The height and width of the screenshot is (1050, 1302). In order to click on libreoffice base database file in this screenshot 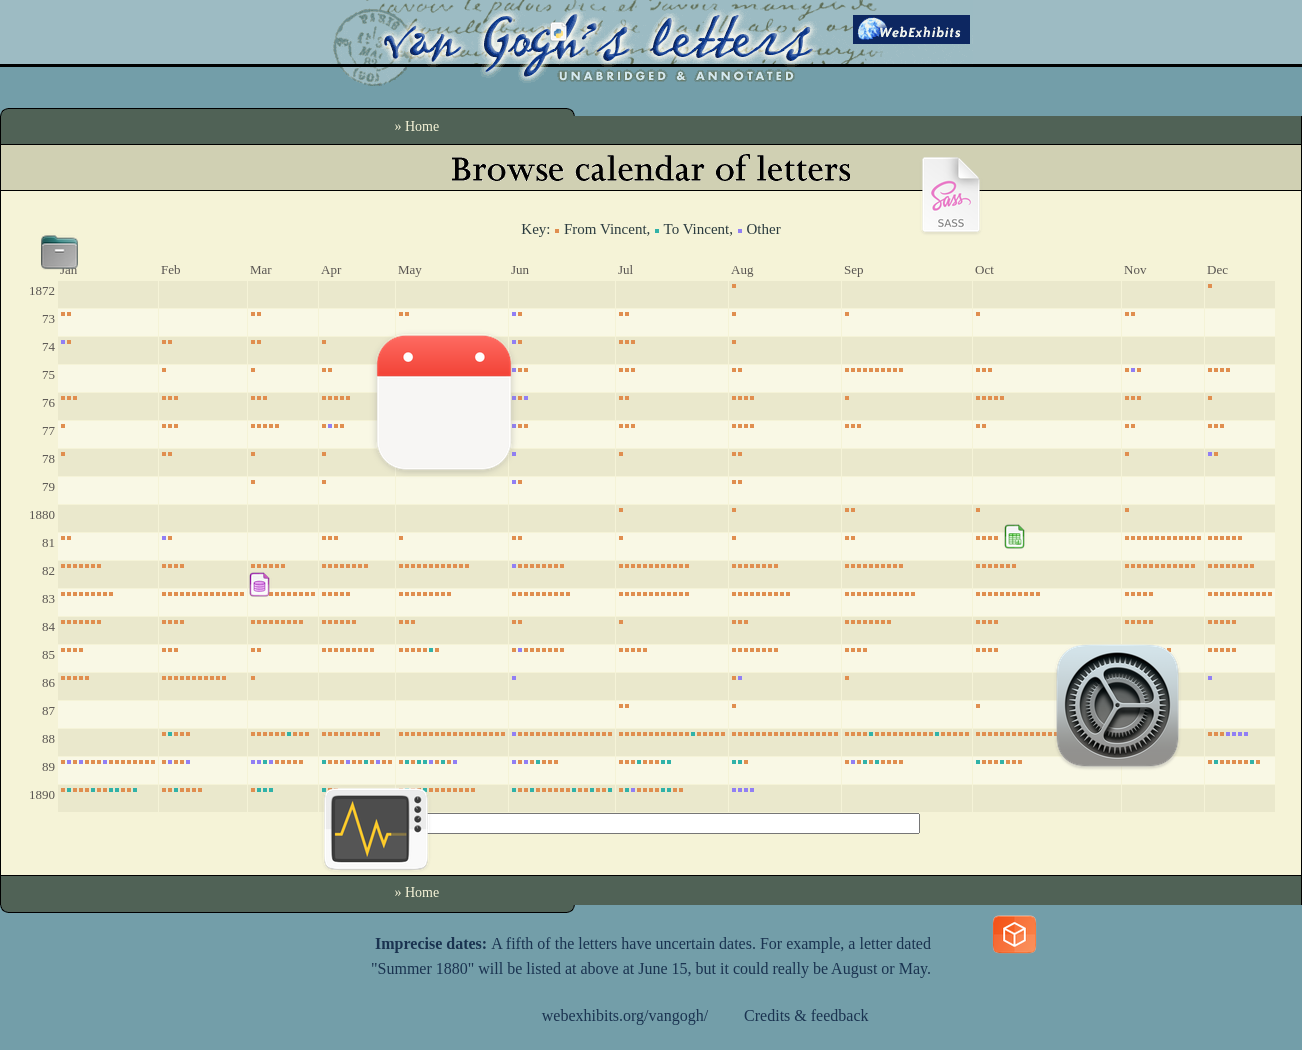, I will do `click(259, 584)`.